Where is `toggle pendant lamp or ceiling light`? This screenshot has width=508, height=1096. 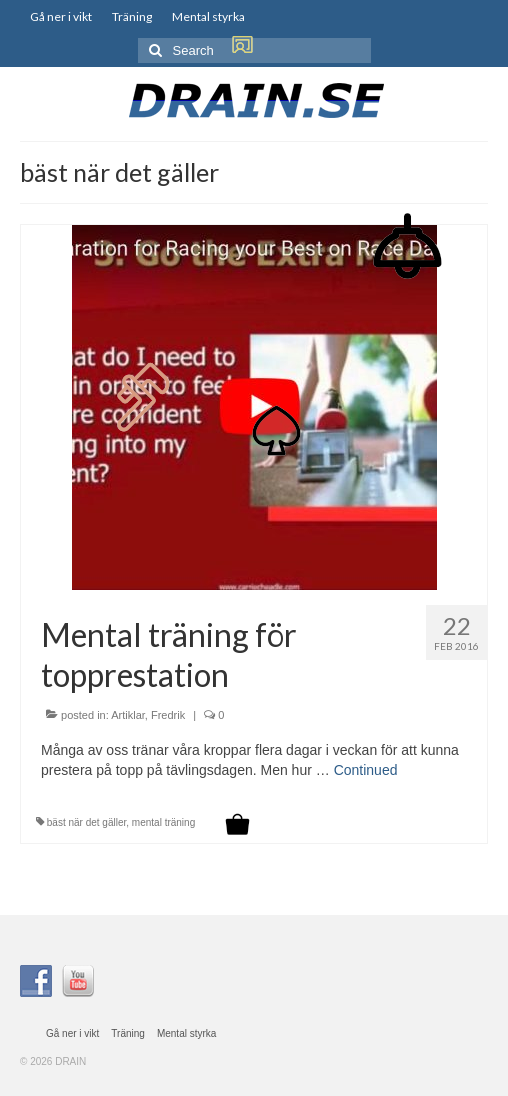
toggle pendant lamp or ceiling light is located at coordinates (407, 249).